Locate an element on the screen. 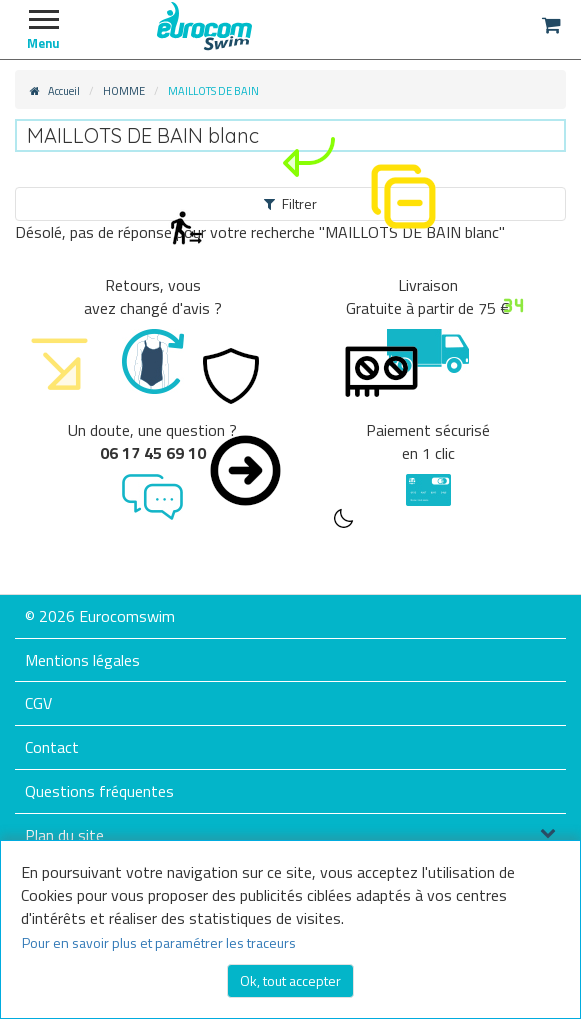 The height and width of the screenshot is (1019, 581). access security settings is located at coordinates (231, 376).